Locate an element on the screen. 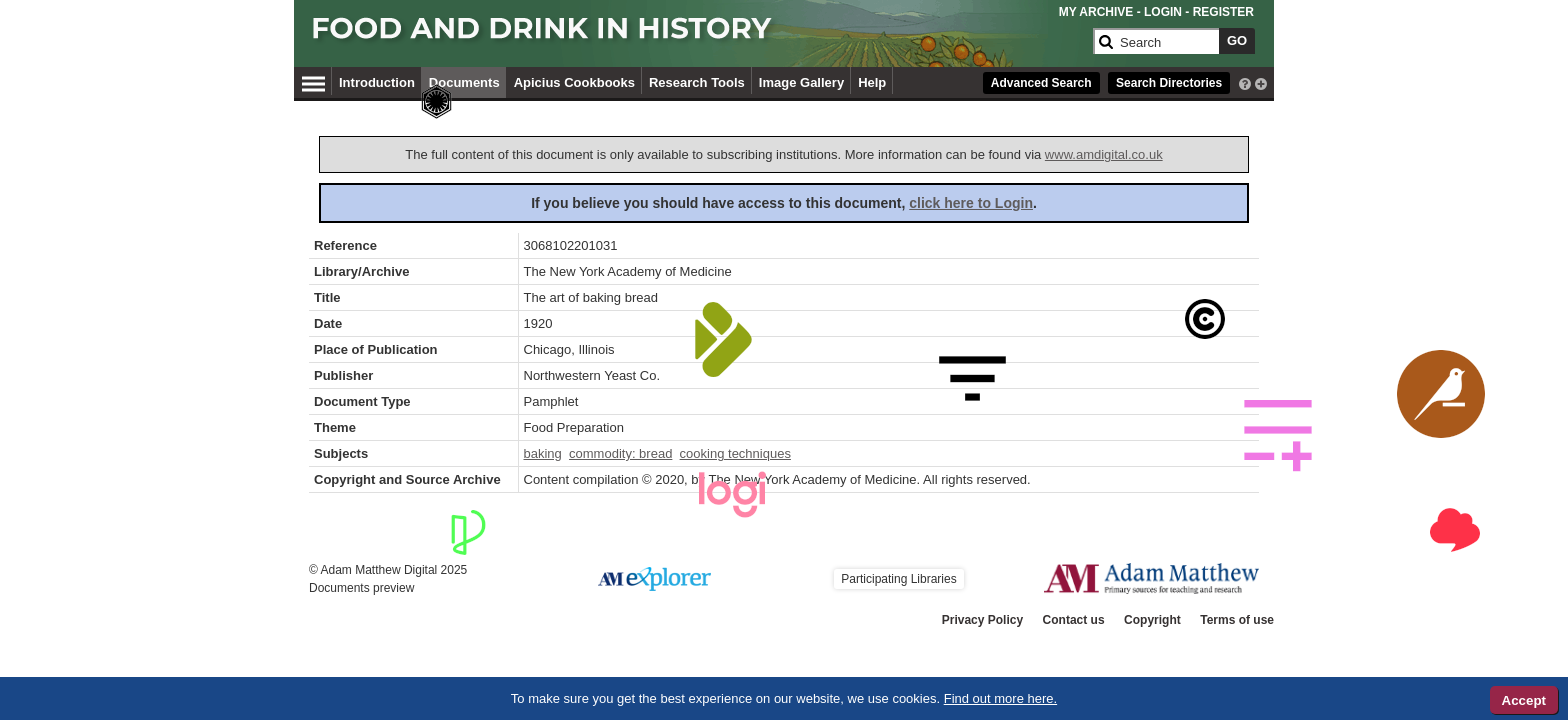  First Order logo from Star Wars franchise is located at coordinates (436, 101).